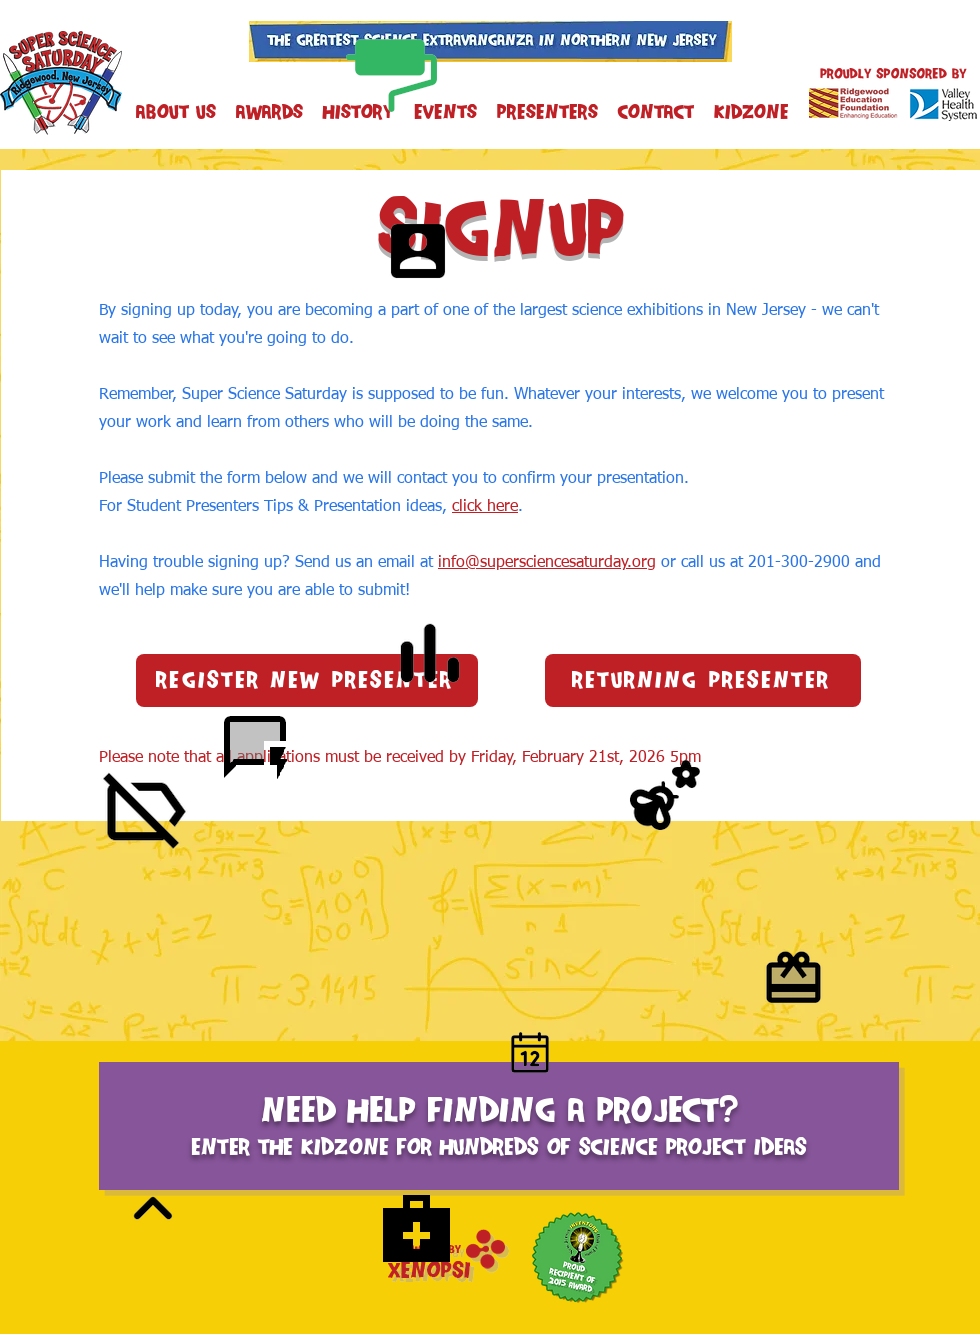 The height and width of the screenshot is (1334, 980). I want to click on access your account or profile, so click(418, 251).